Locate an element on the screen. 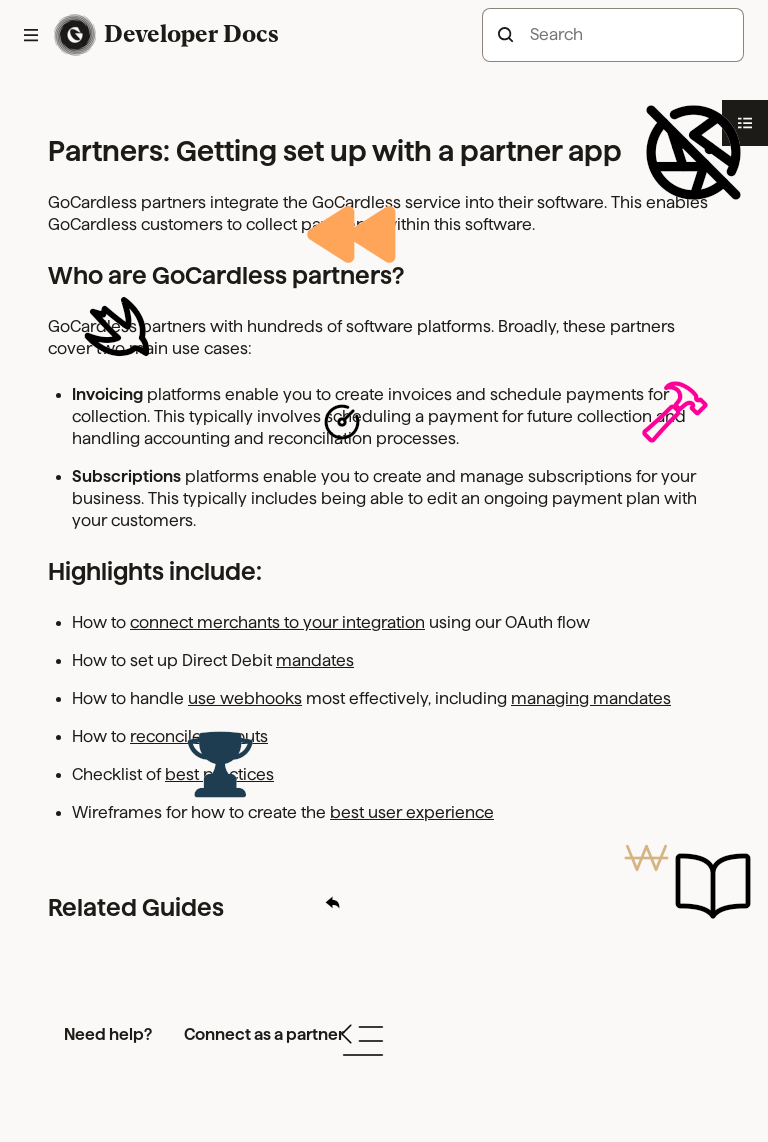 The image size is (768, 1142). view performance or speed metrics is located at coordinates (342, 422).